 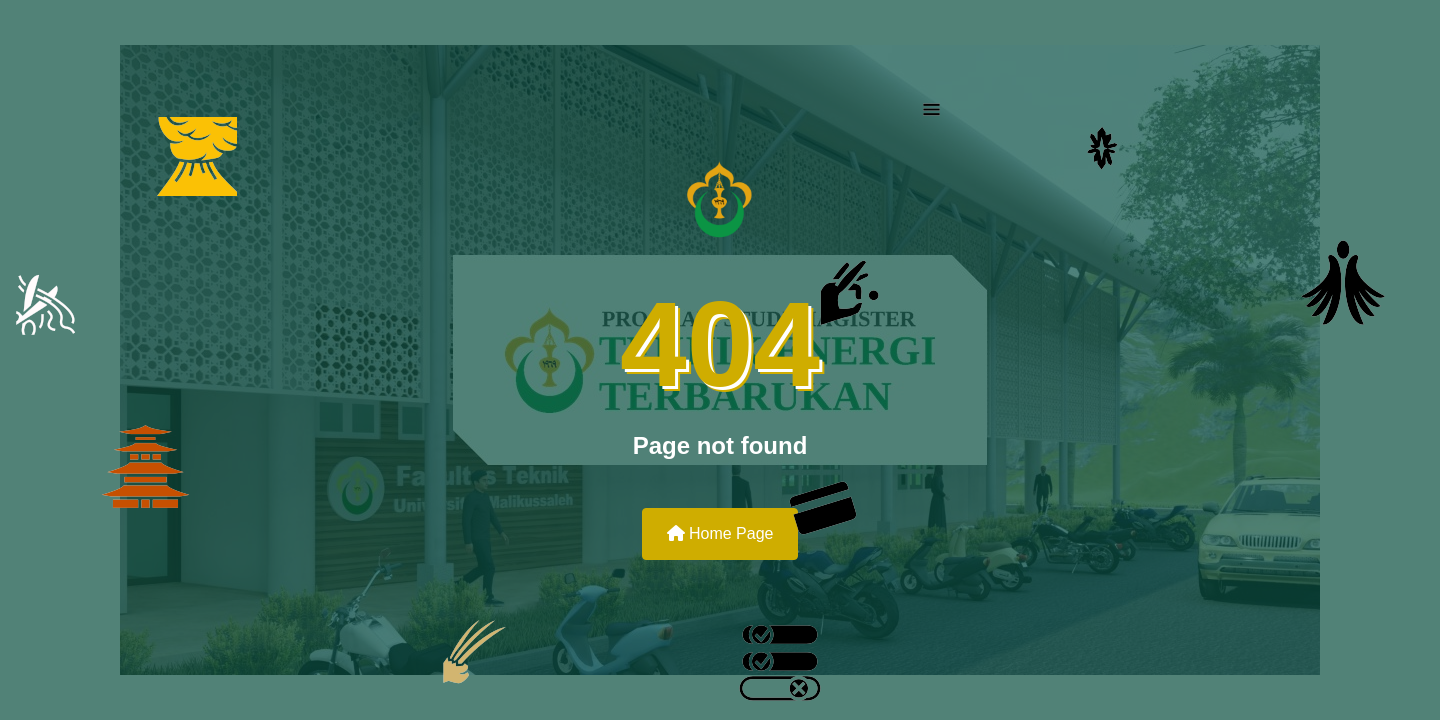 What do you see at coordinates (46, 304) in the screenshot?
I see `cut or trim hair` at bounding box center [46, 304].